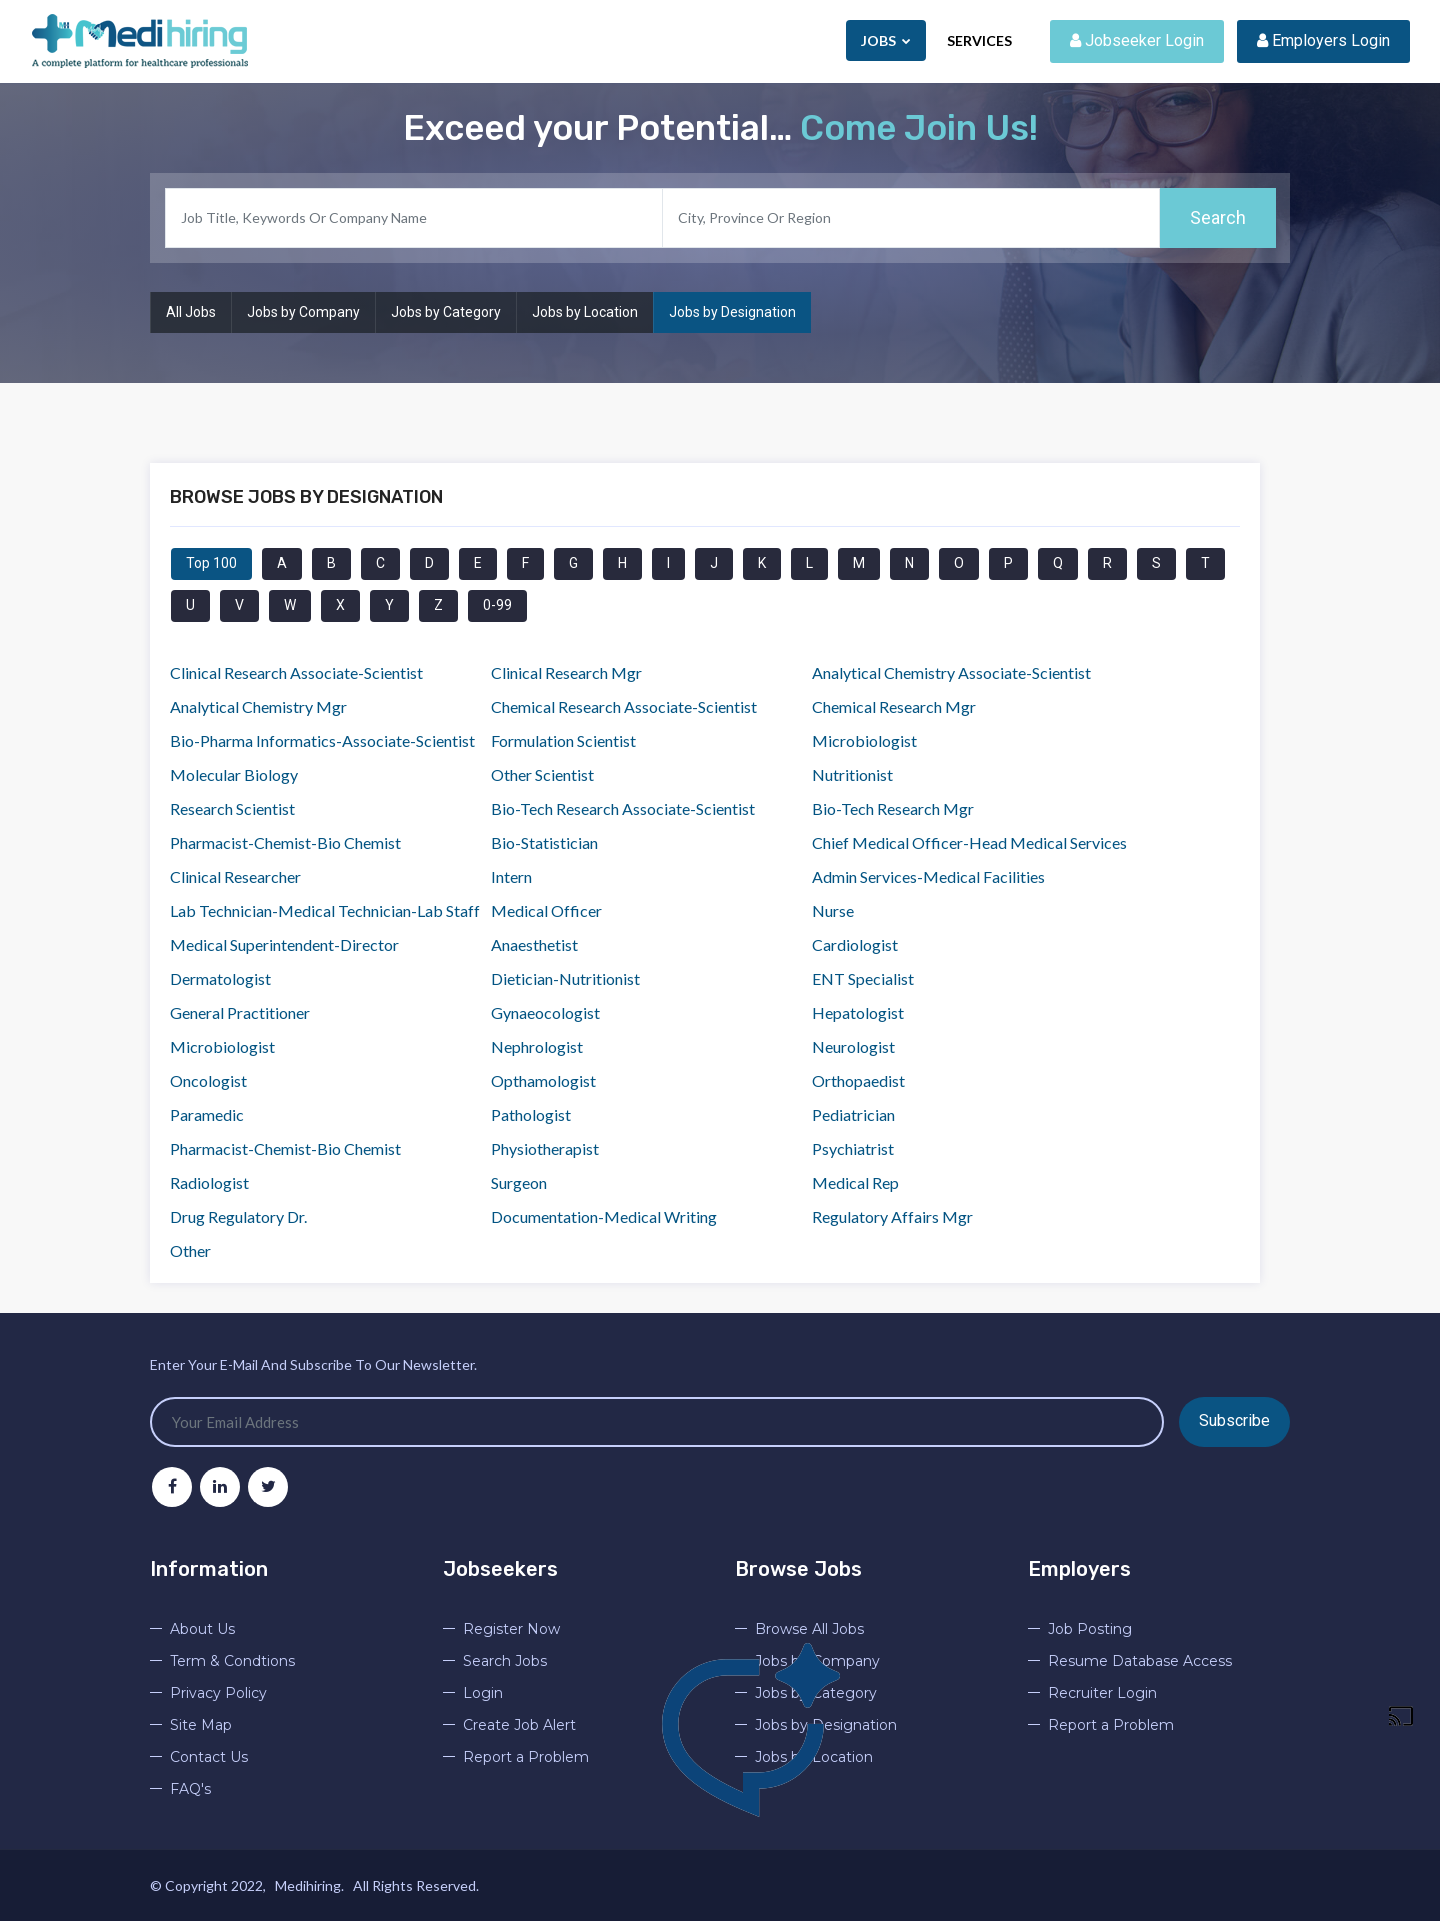  Describe the element at coordinates (1401, 1716) in the screenshot. I see `cast media to a nearby device` at that location.